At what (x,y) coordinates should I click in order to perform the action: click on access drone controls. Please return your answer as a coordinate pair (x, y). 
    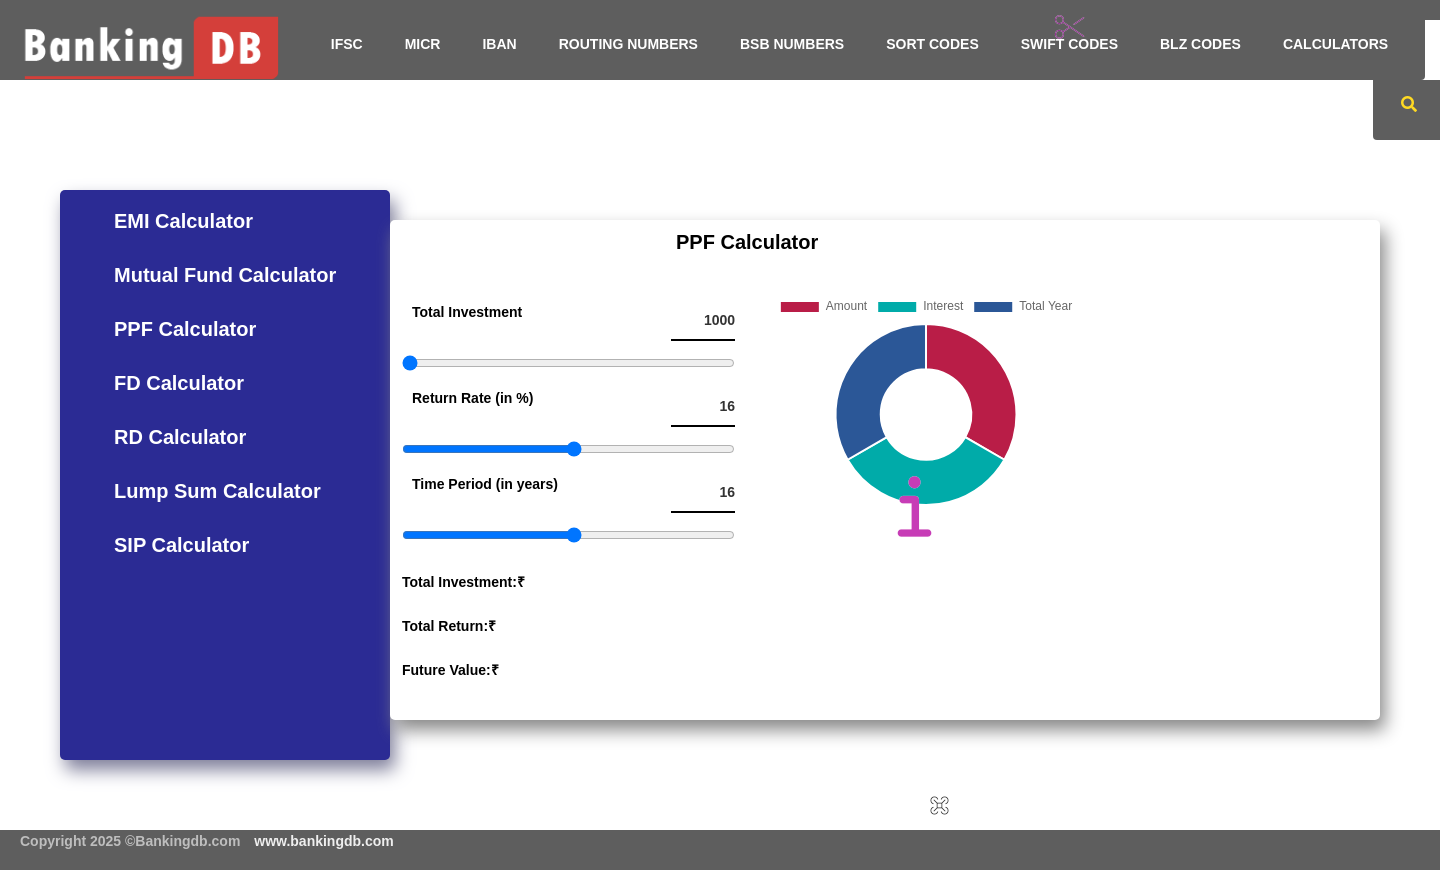
    Looking at the image, I should click on (939, 805).